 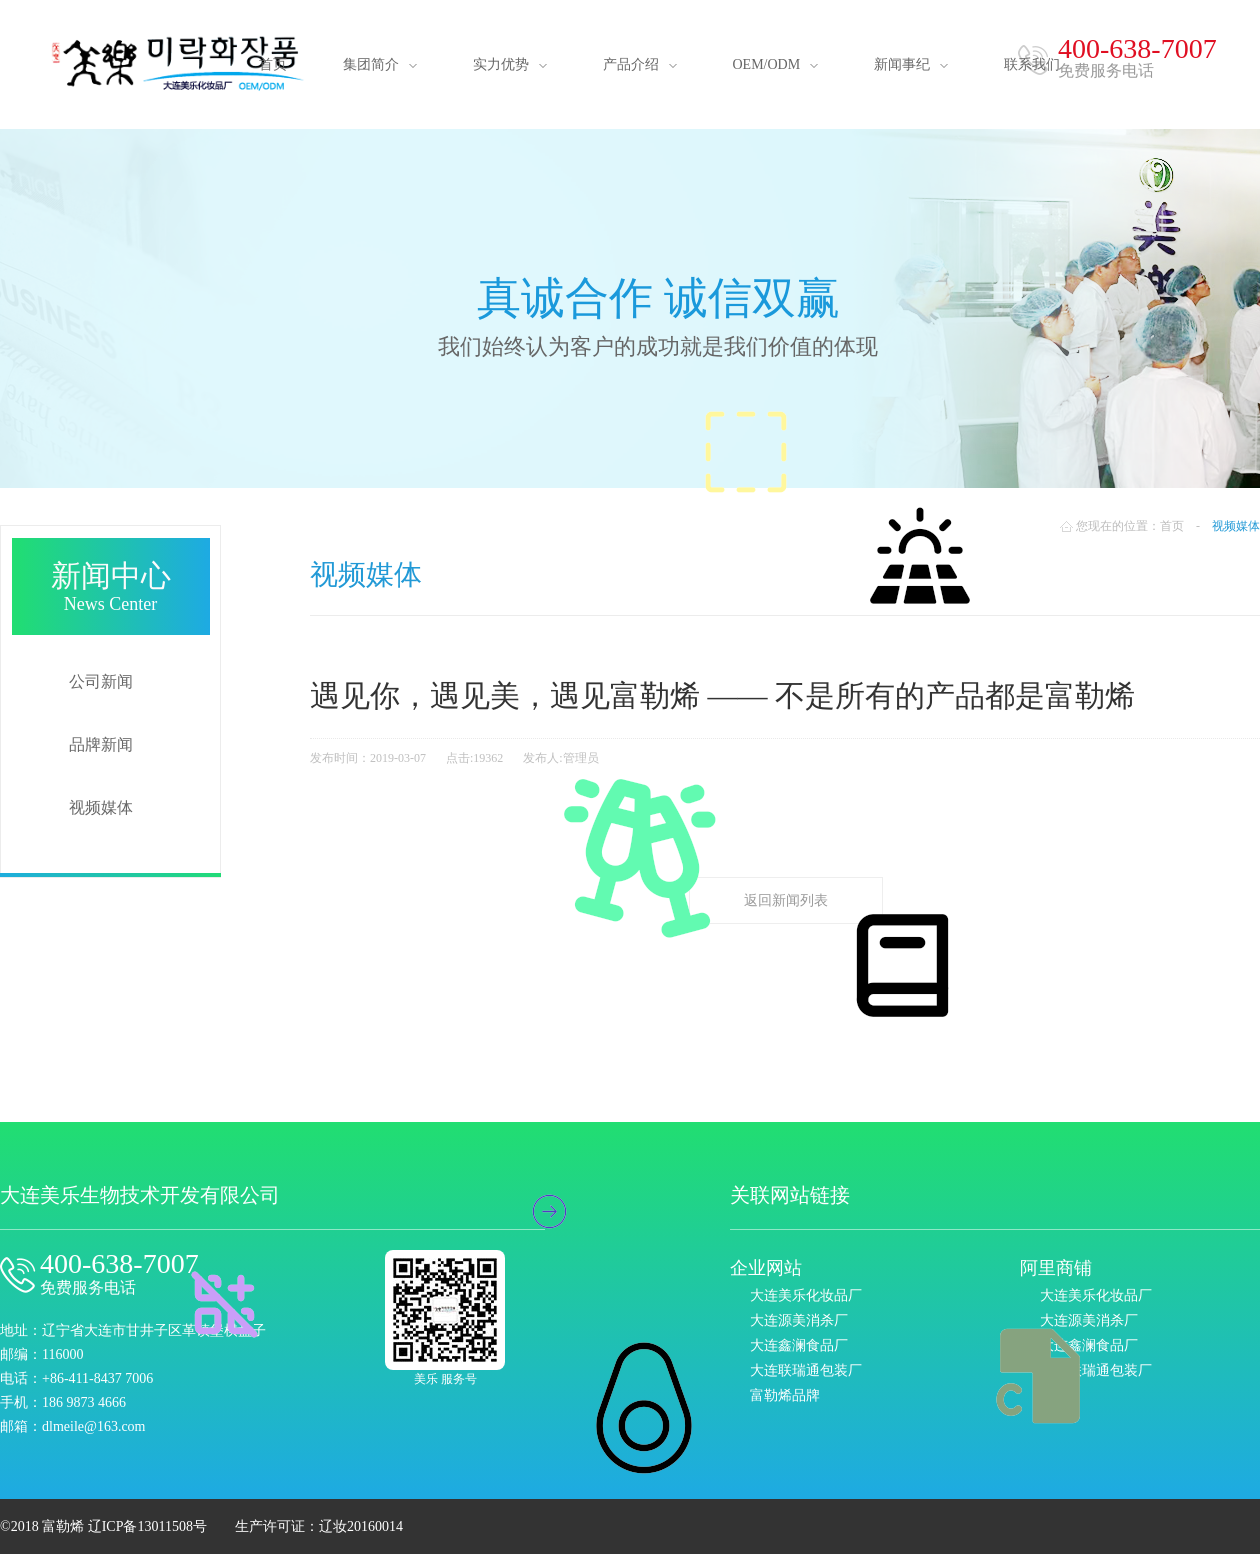 What do you see at coordinates (644, 1408) in the screenshot?
I see `browse healthy food or recipe options` at bounding box center [644, 1408].